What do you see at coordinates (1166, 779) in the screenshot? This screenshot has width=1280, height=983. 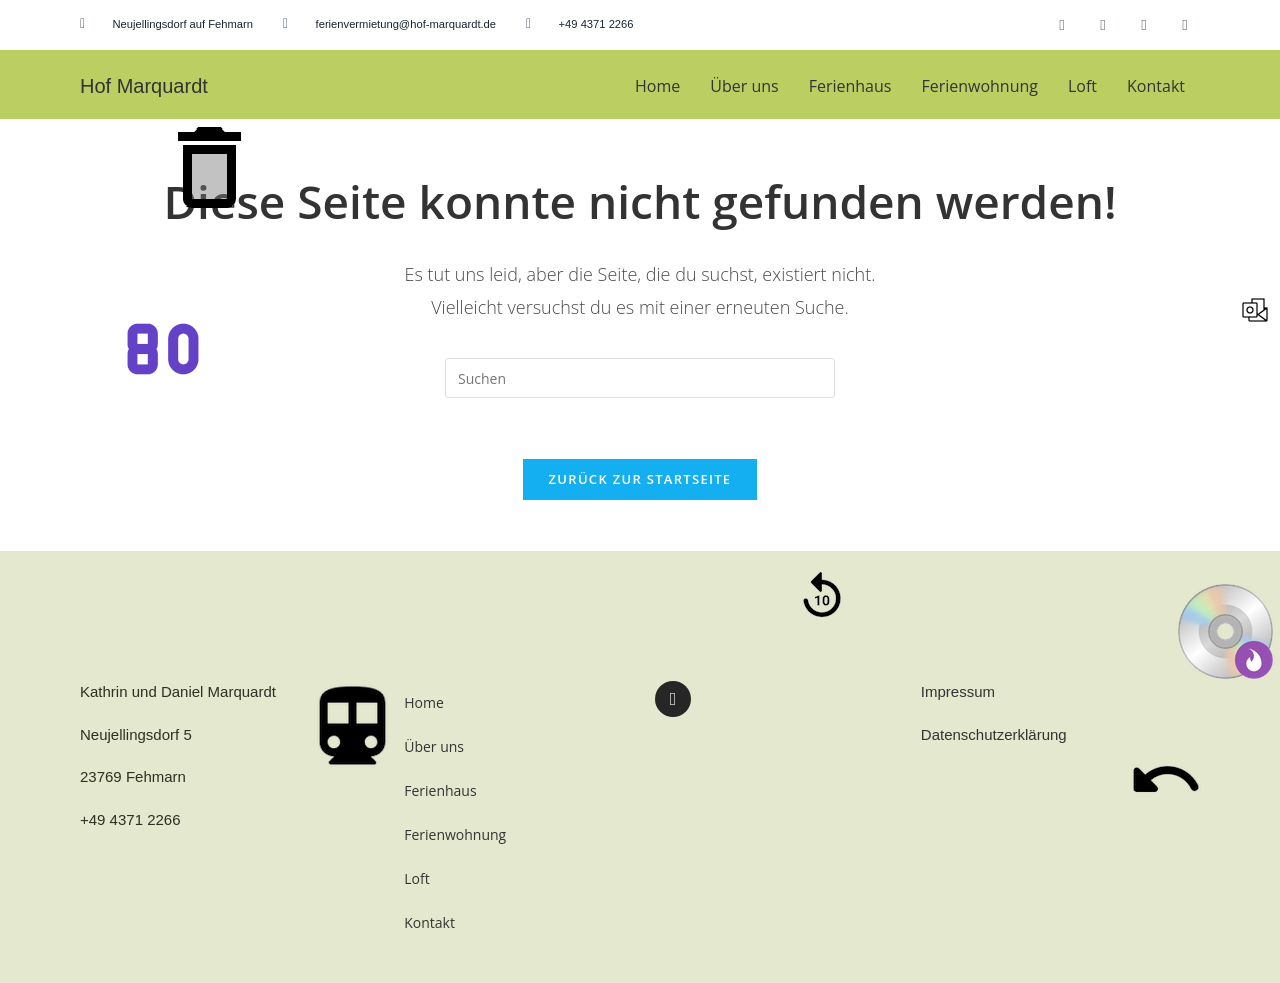 I see `undo the last action` at bounding box center [1166, 779].